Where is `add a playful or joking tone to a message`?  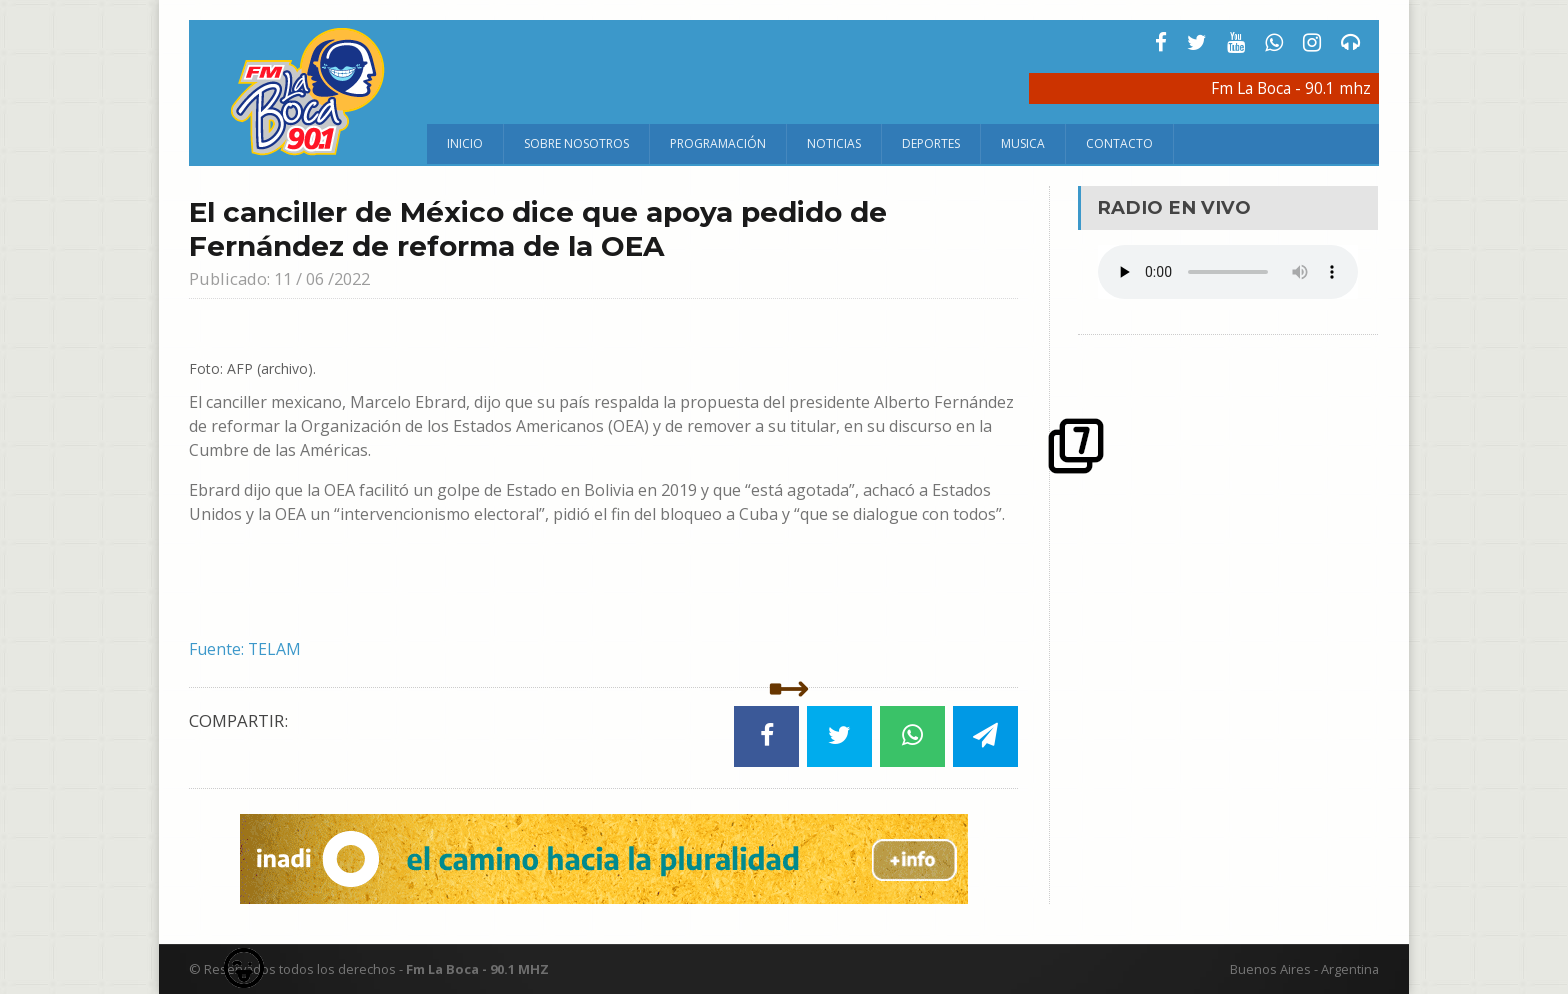
add a playful or joking tone to a message is located at coordinates (244, 968).